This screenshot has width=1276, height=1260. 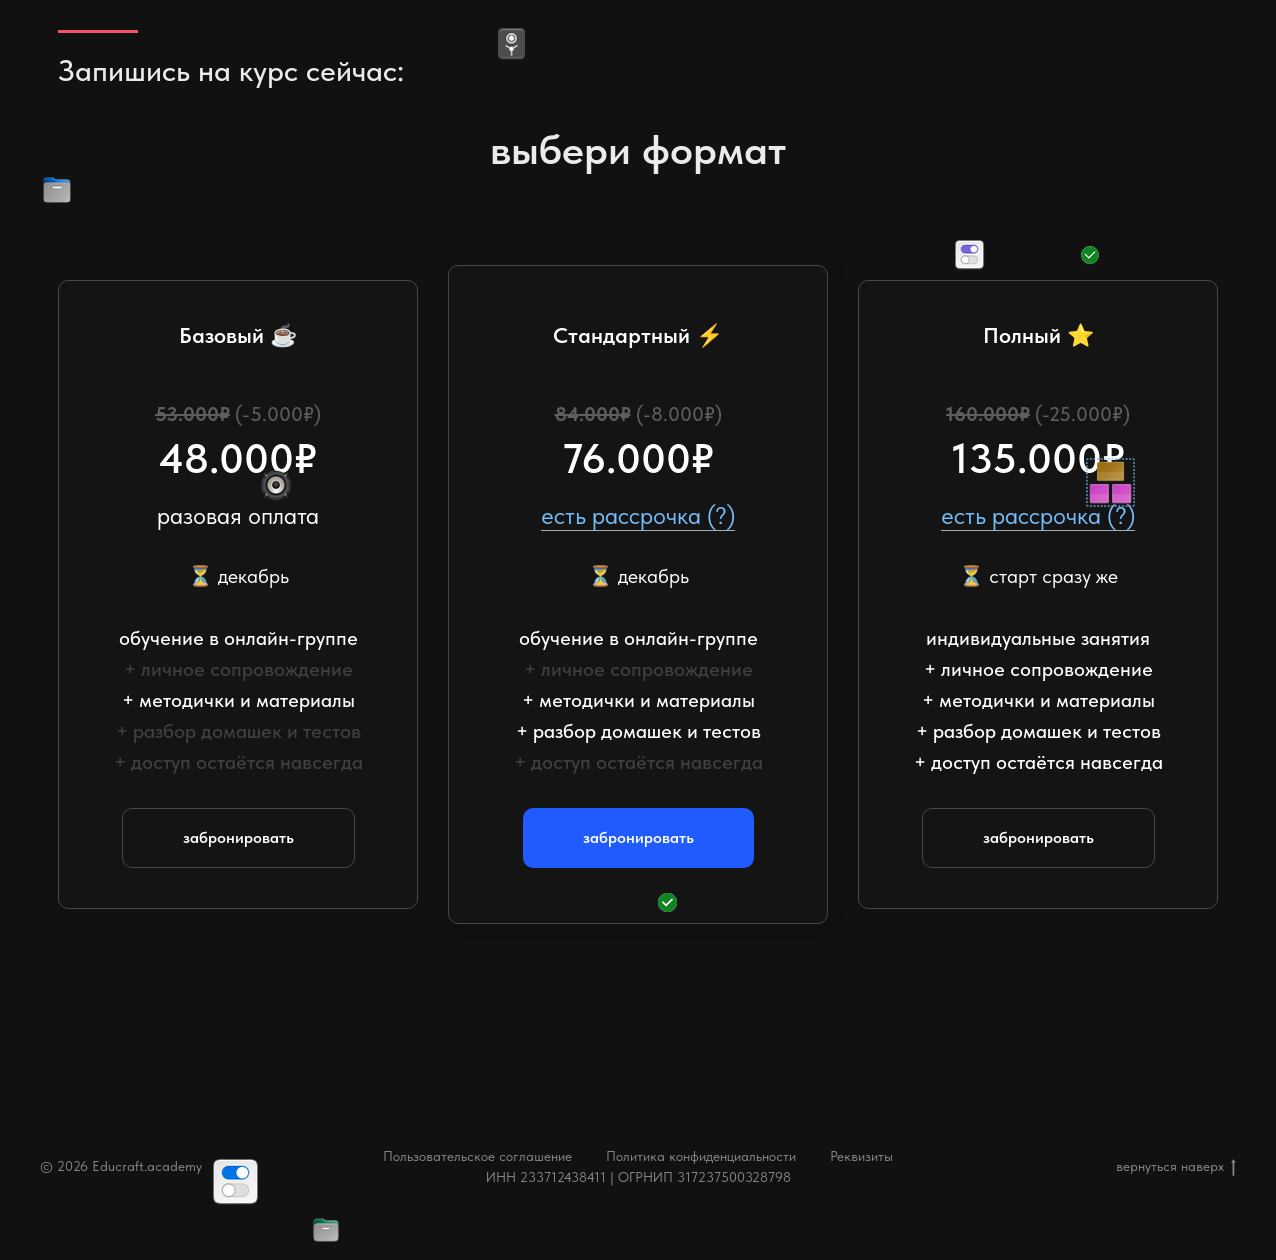 What do you see at coordinates (235, 1181) in the screenshot?
I see `open gnome tweaks to customize desktop settings` at bounding box center [235, 1181].